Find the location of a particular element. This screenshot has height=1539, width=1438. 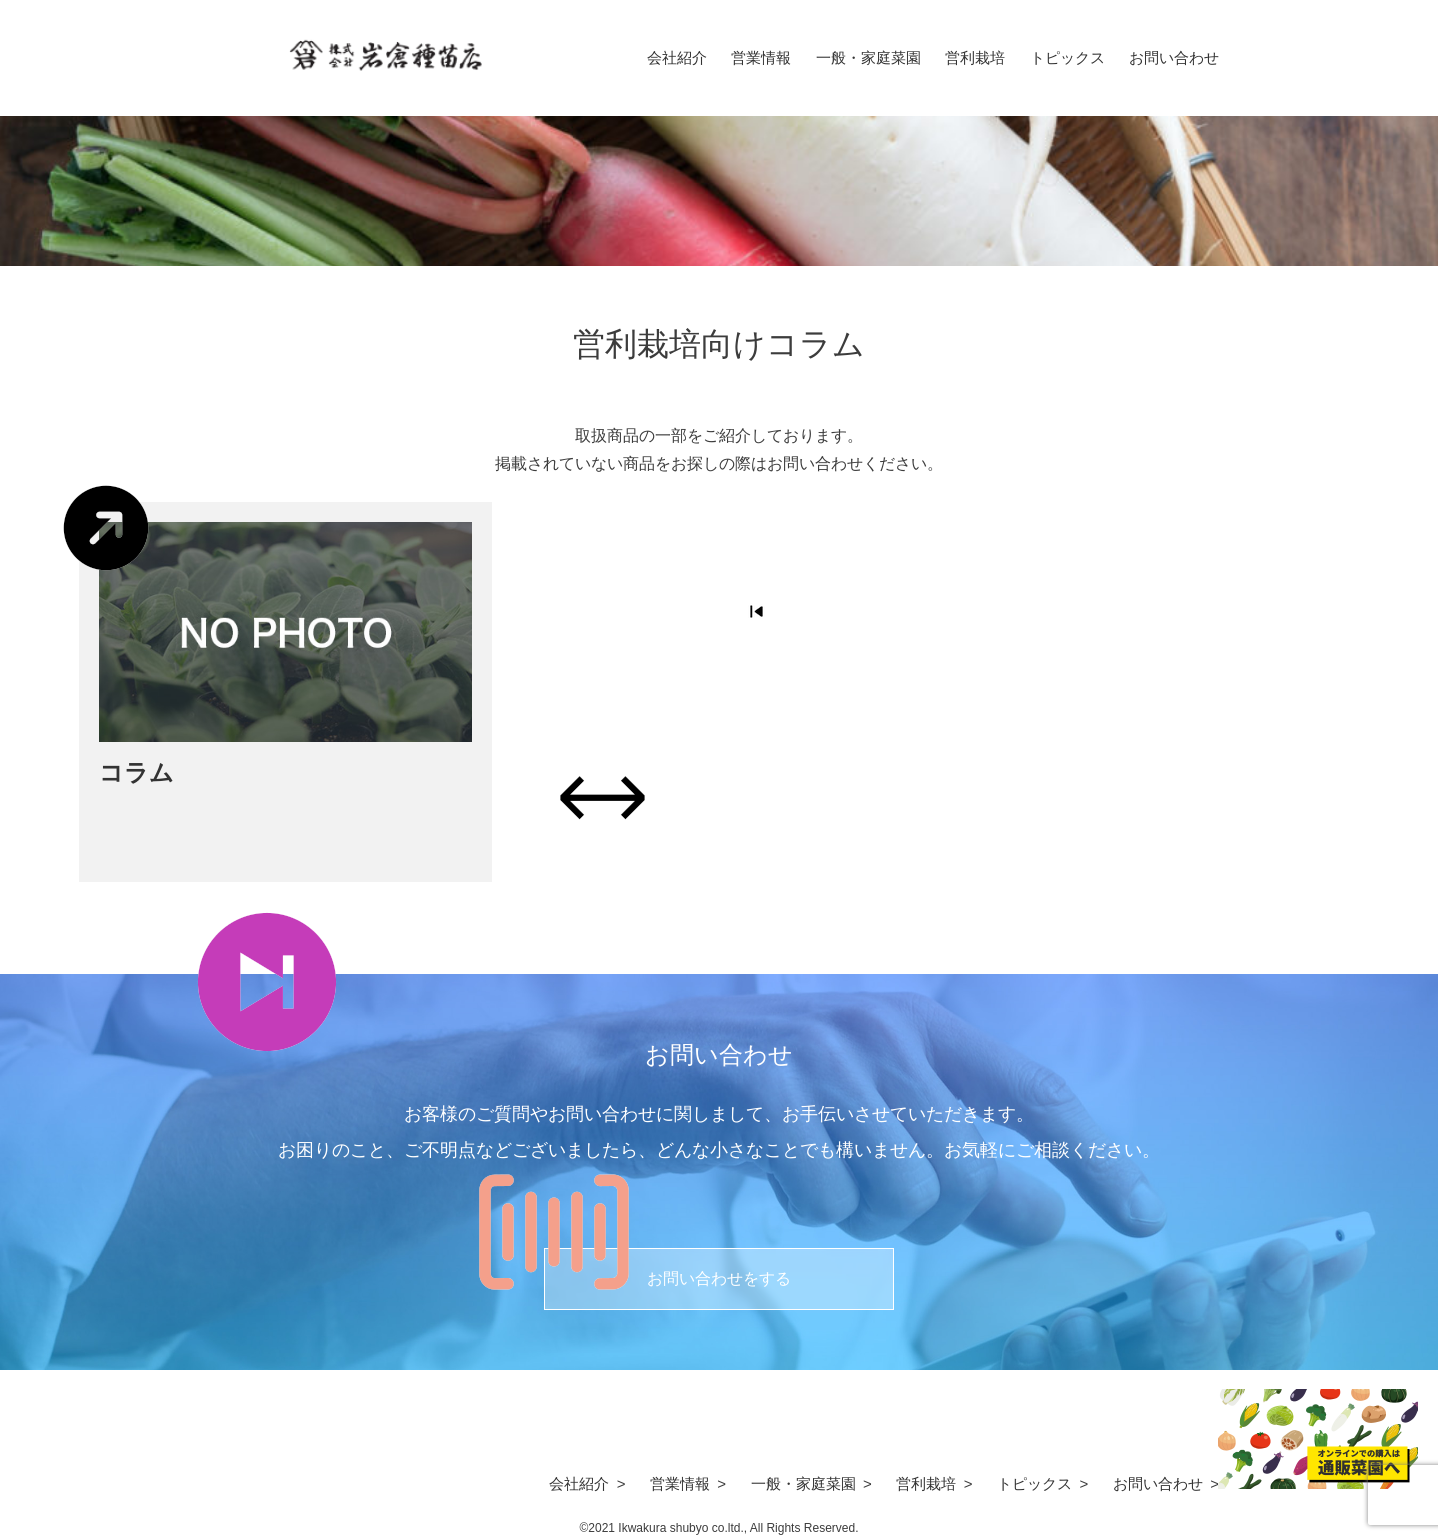

scan a barcode is located at coordinates (554, 1232).